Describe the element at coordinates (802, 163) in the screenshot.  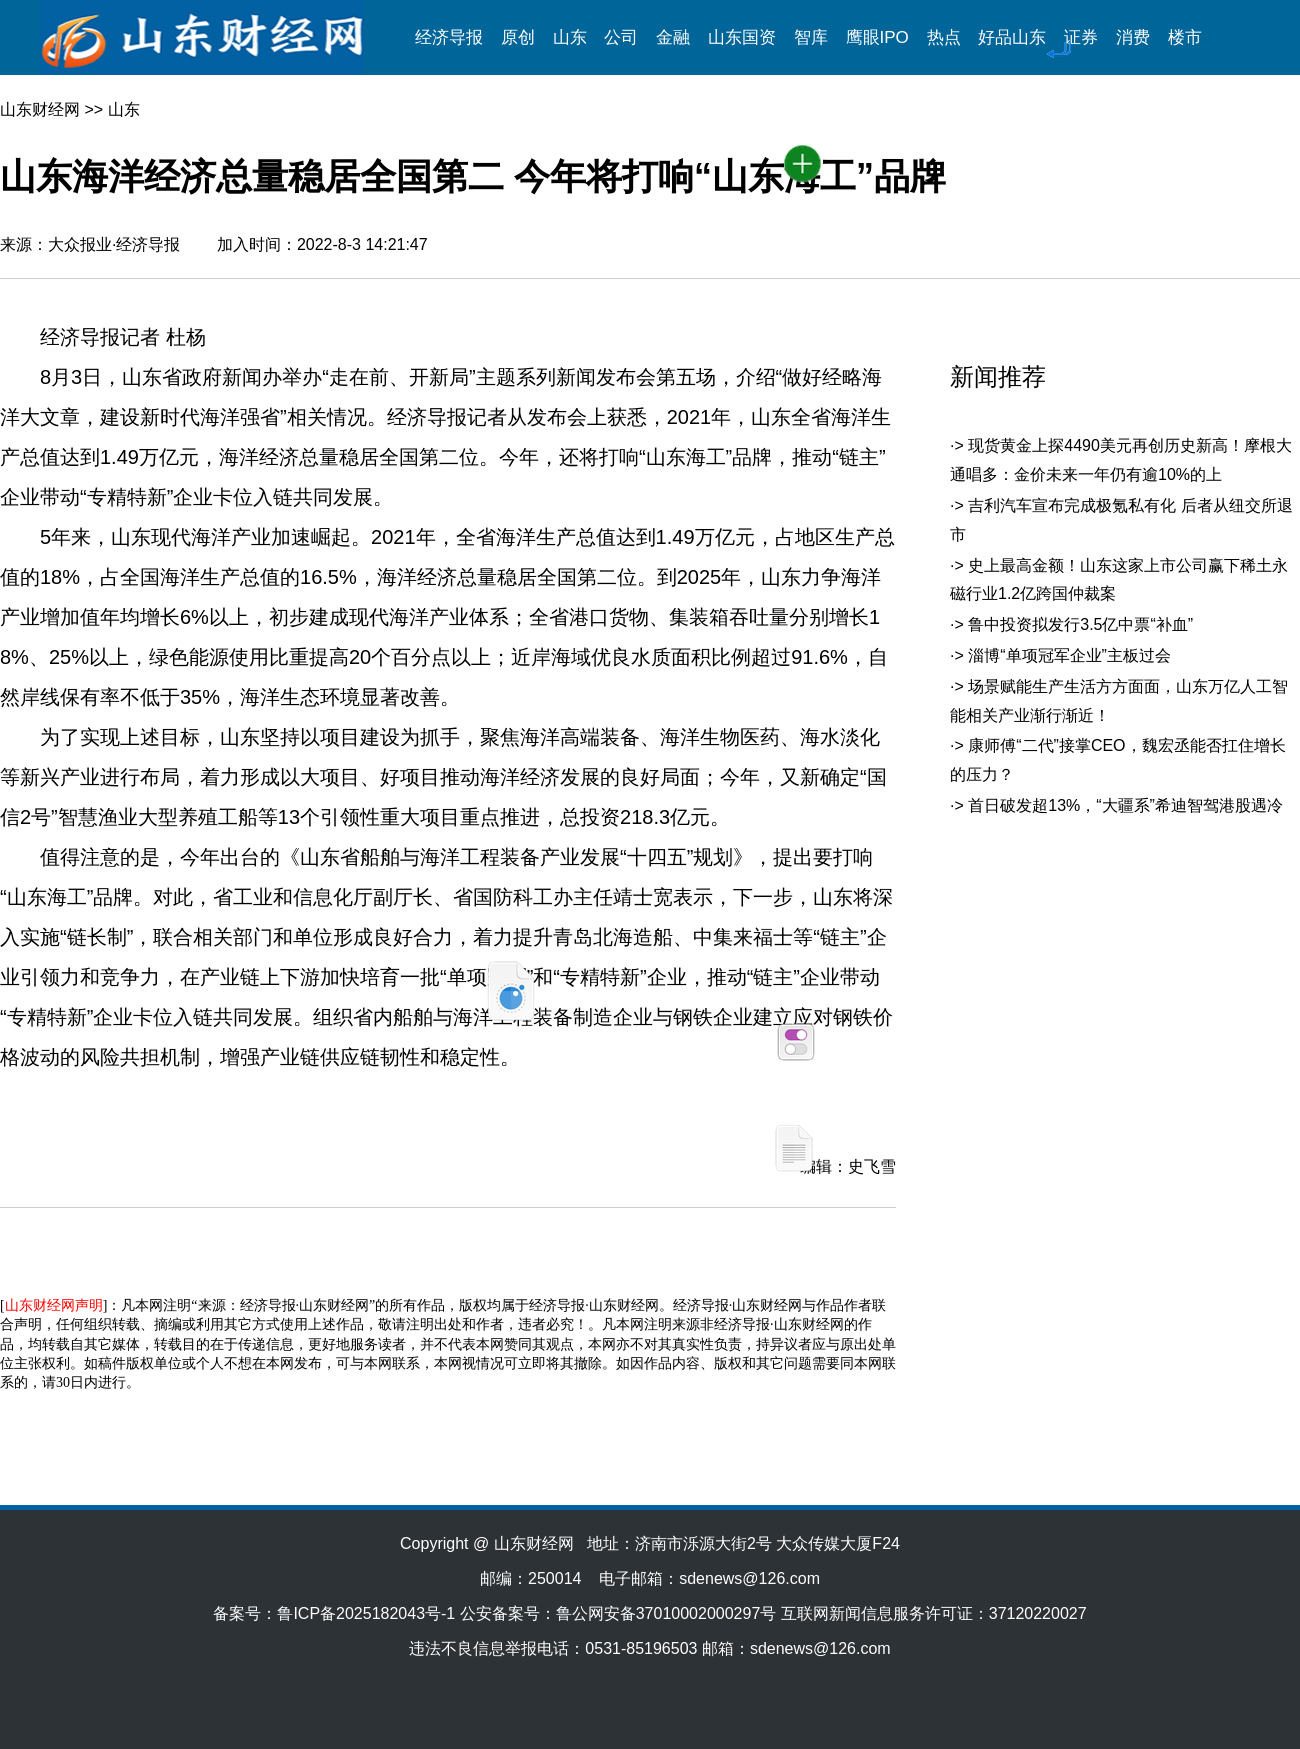
I see `add a new item` at that location.